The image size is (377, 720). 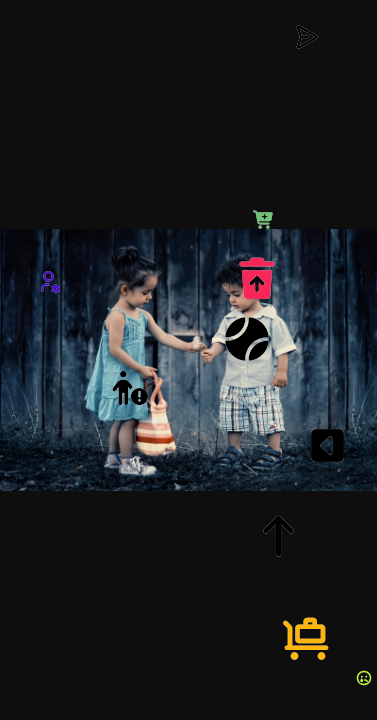 I want to click on navigate to the previous item or screen, so click(x=327, y=445).